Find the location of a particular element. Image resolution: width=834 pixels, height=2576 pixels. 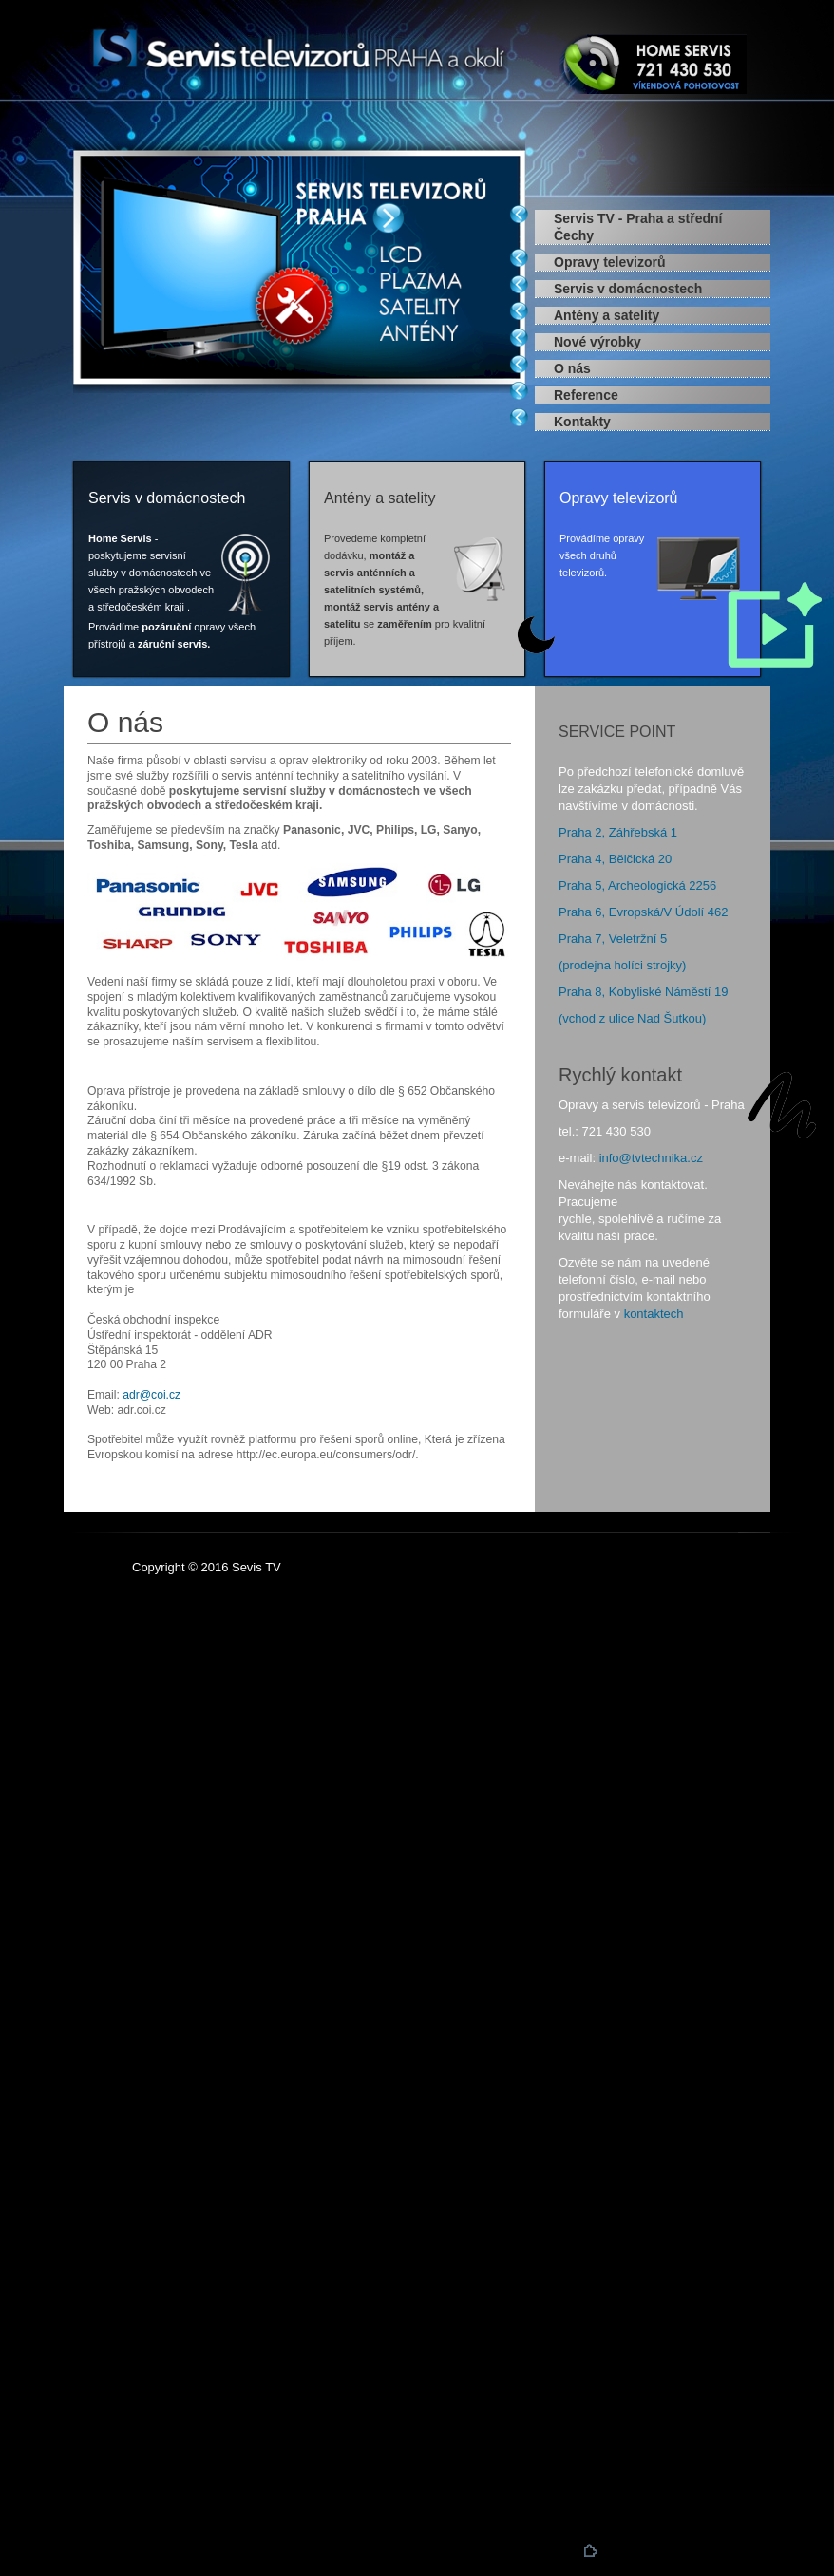

toggle dark mode or night theme is located at coordinates (536, 634).